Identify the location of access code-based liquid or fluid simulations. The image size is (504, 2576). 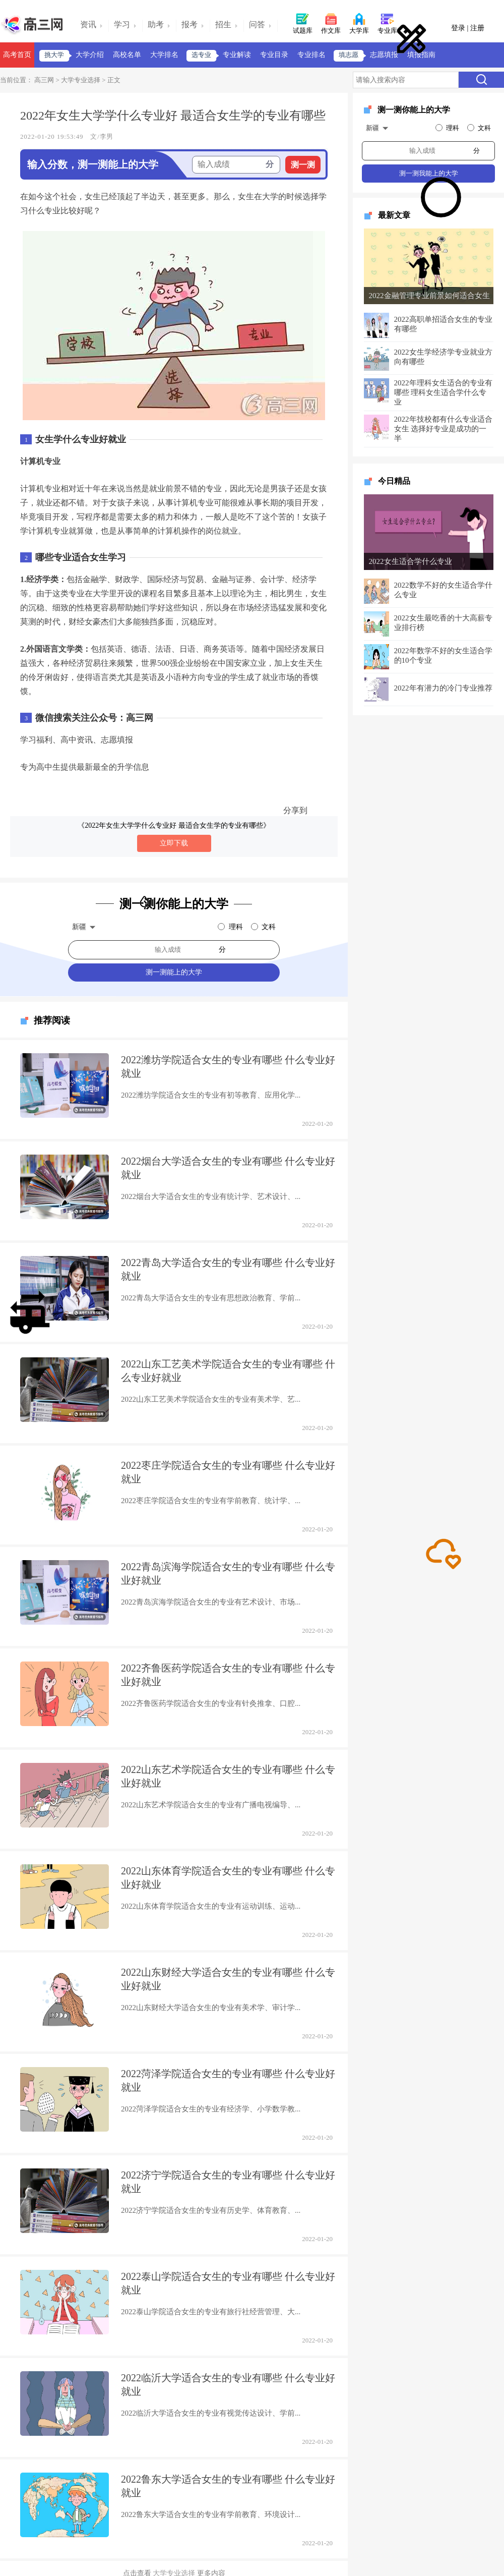
(144, 901).